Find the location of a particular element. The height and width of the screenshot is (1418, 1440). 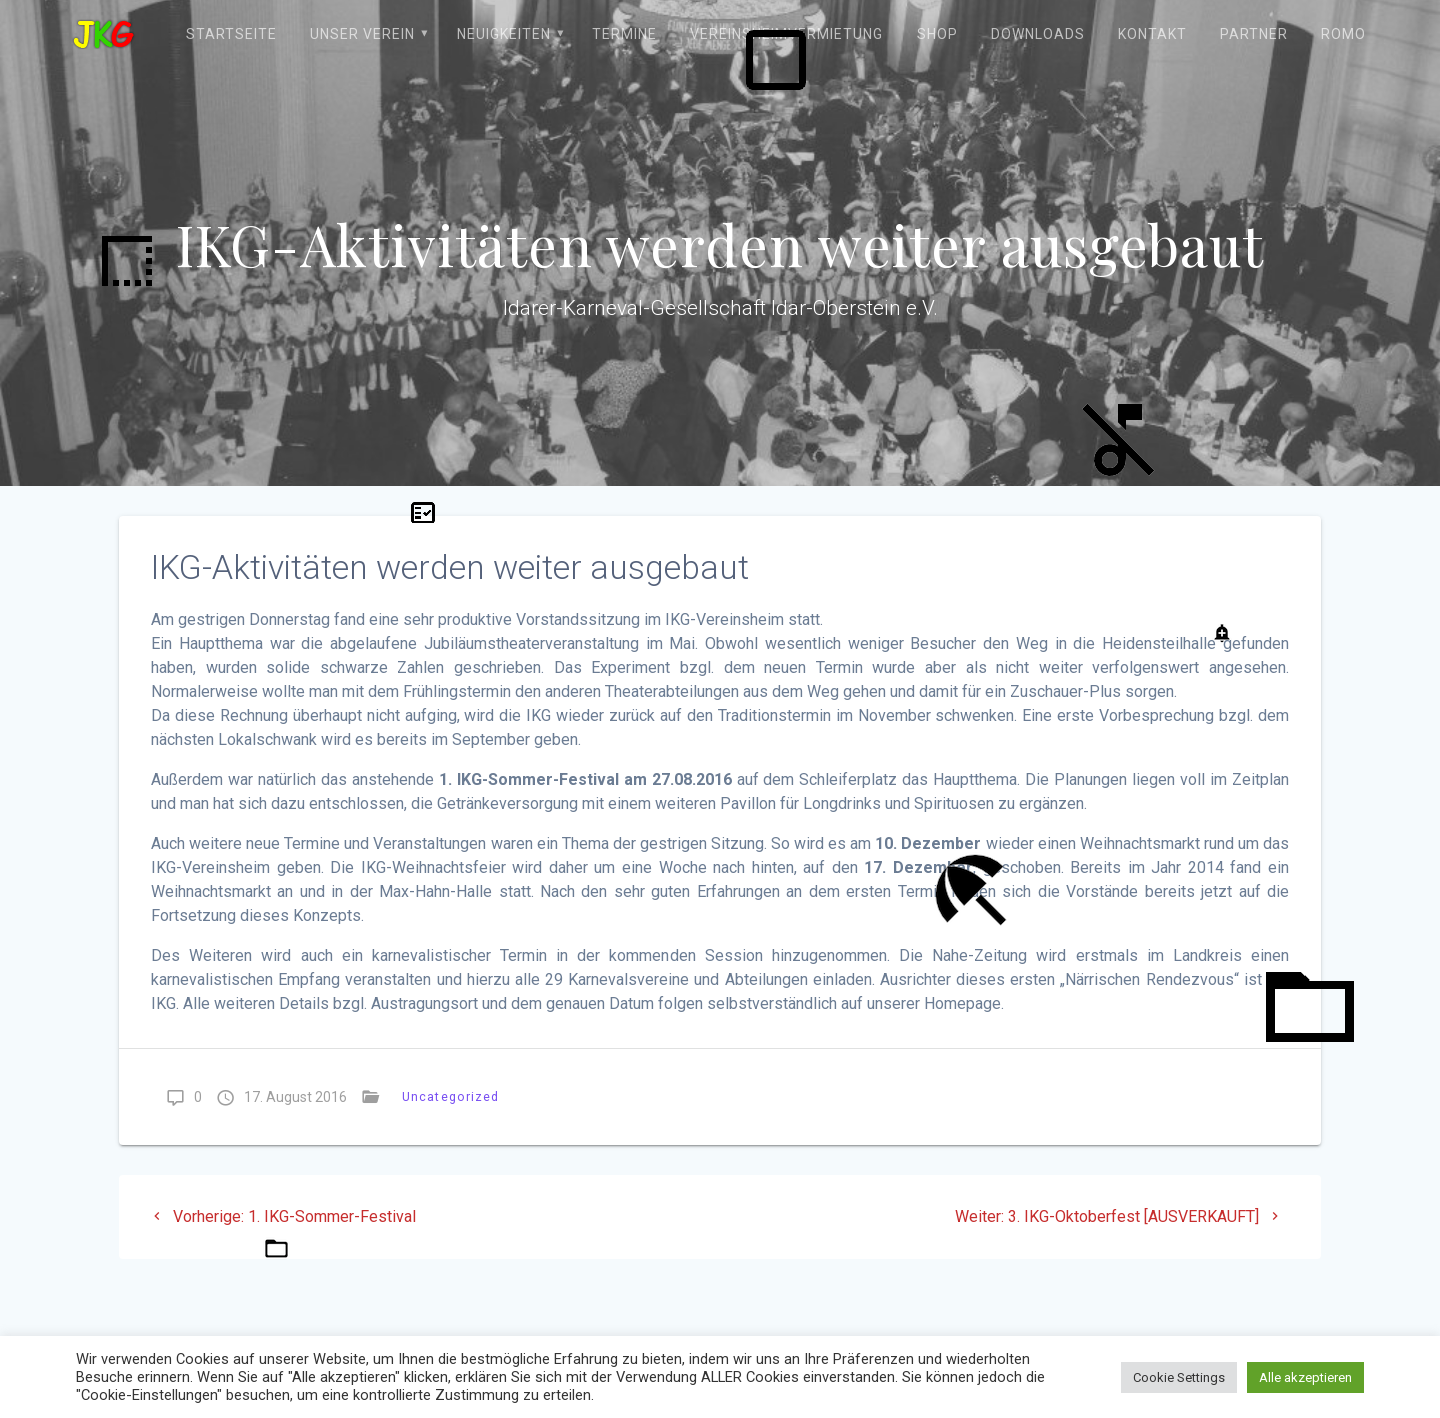

open folder to view contents is located at coordinates (1310, 1007).